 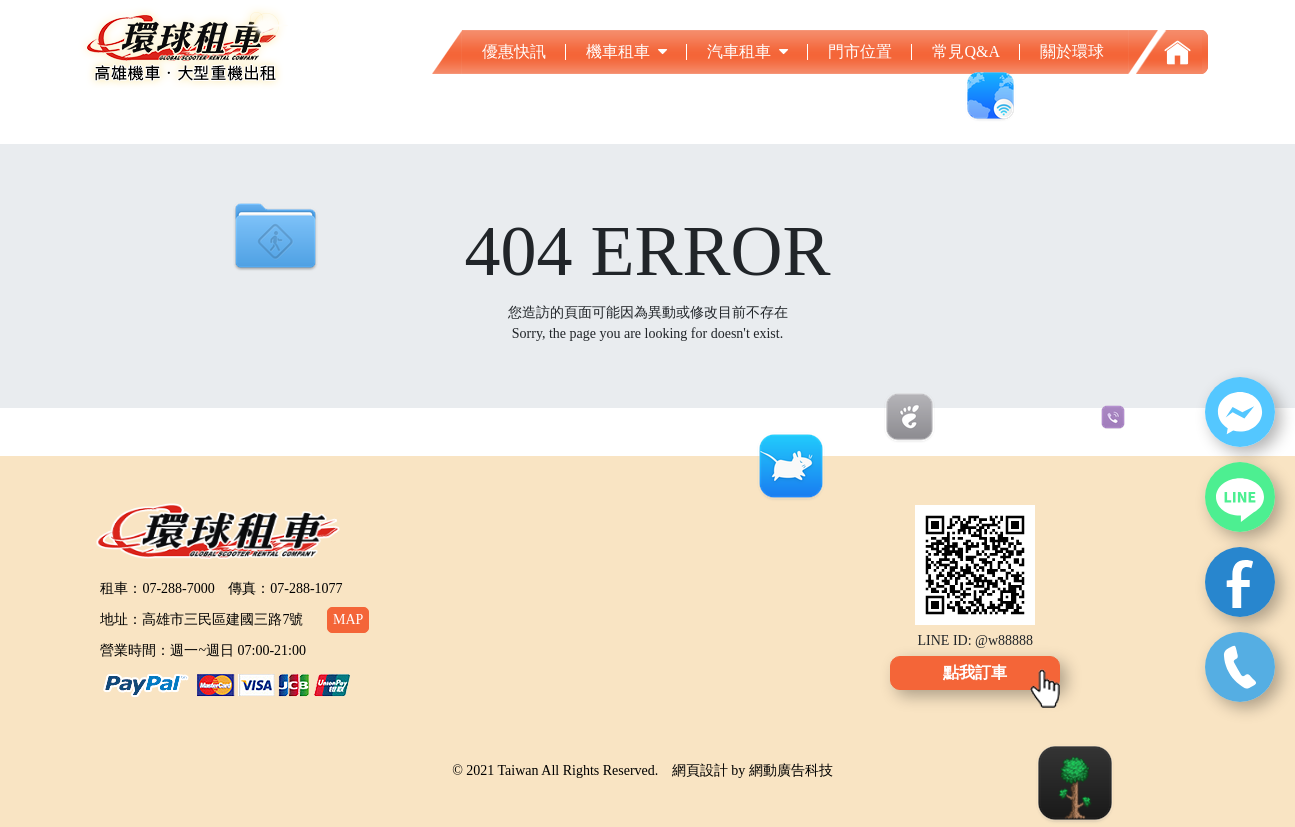 I want to click on launch xfce desktop environment, so click(x=791, y=466).